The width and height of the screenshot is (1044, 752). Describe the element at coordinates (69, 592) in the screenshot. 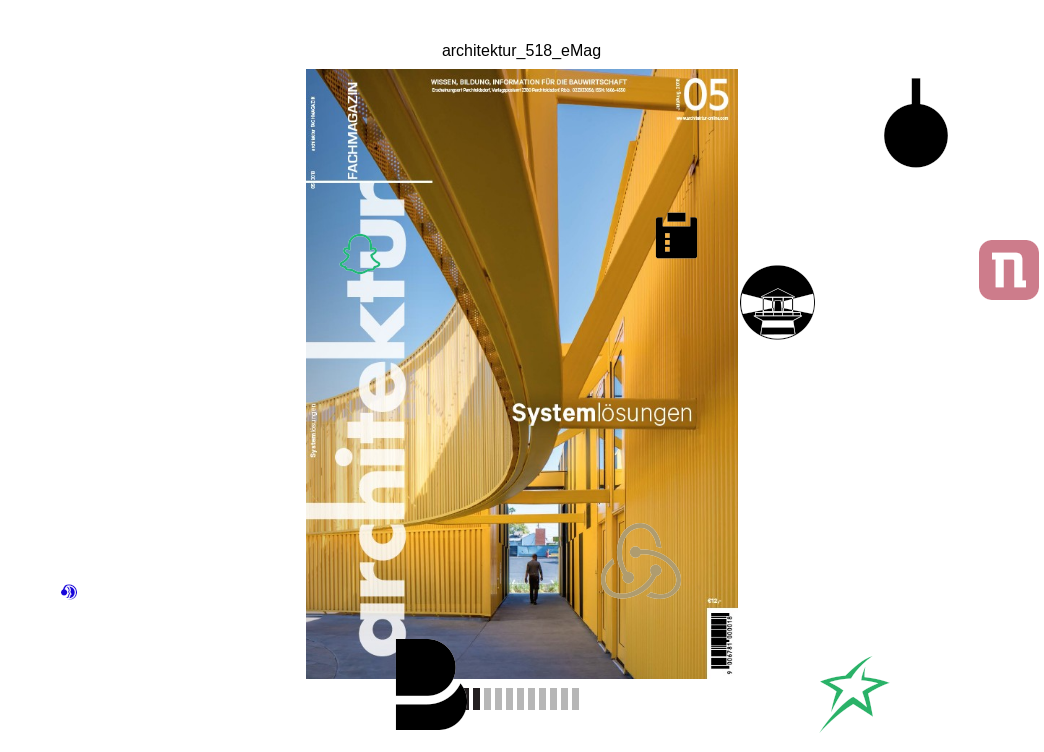

I see `open TeamSpeak voice chat application` at that location.